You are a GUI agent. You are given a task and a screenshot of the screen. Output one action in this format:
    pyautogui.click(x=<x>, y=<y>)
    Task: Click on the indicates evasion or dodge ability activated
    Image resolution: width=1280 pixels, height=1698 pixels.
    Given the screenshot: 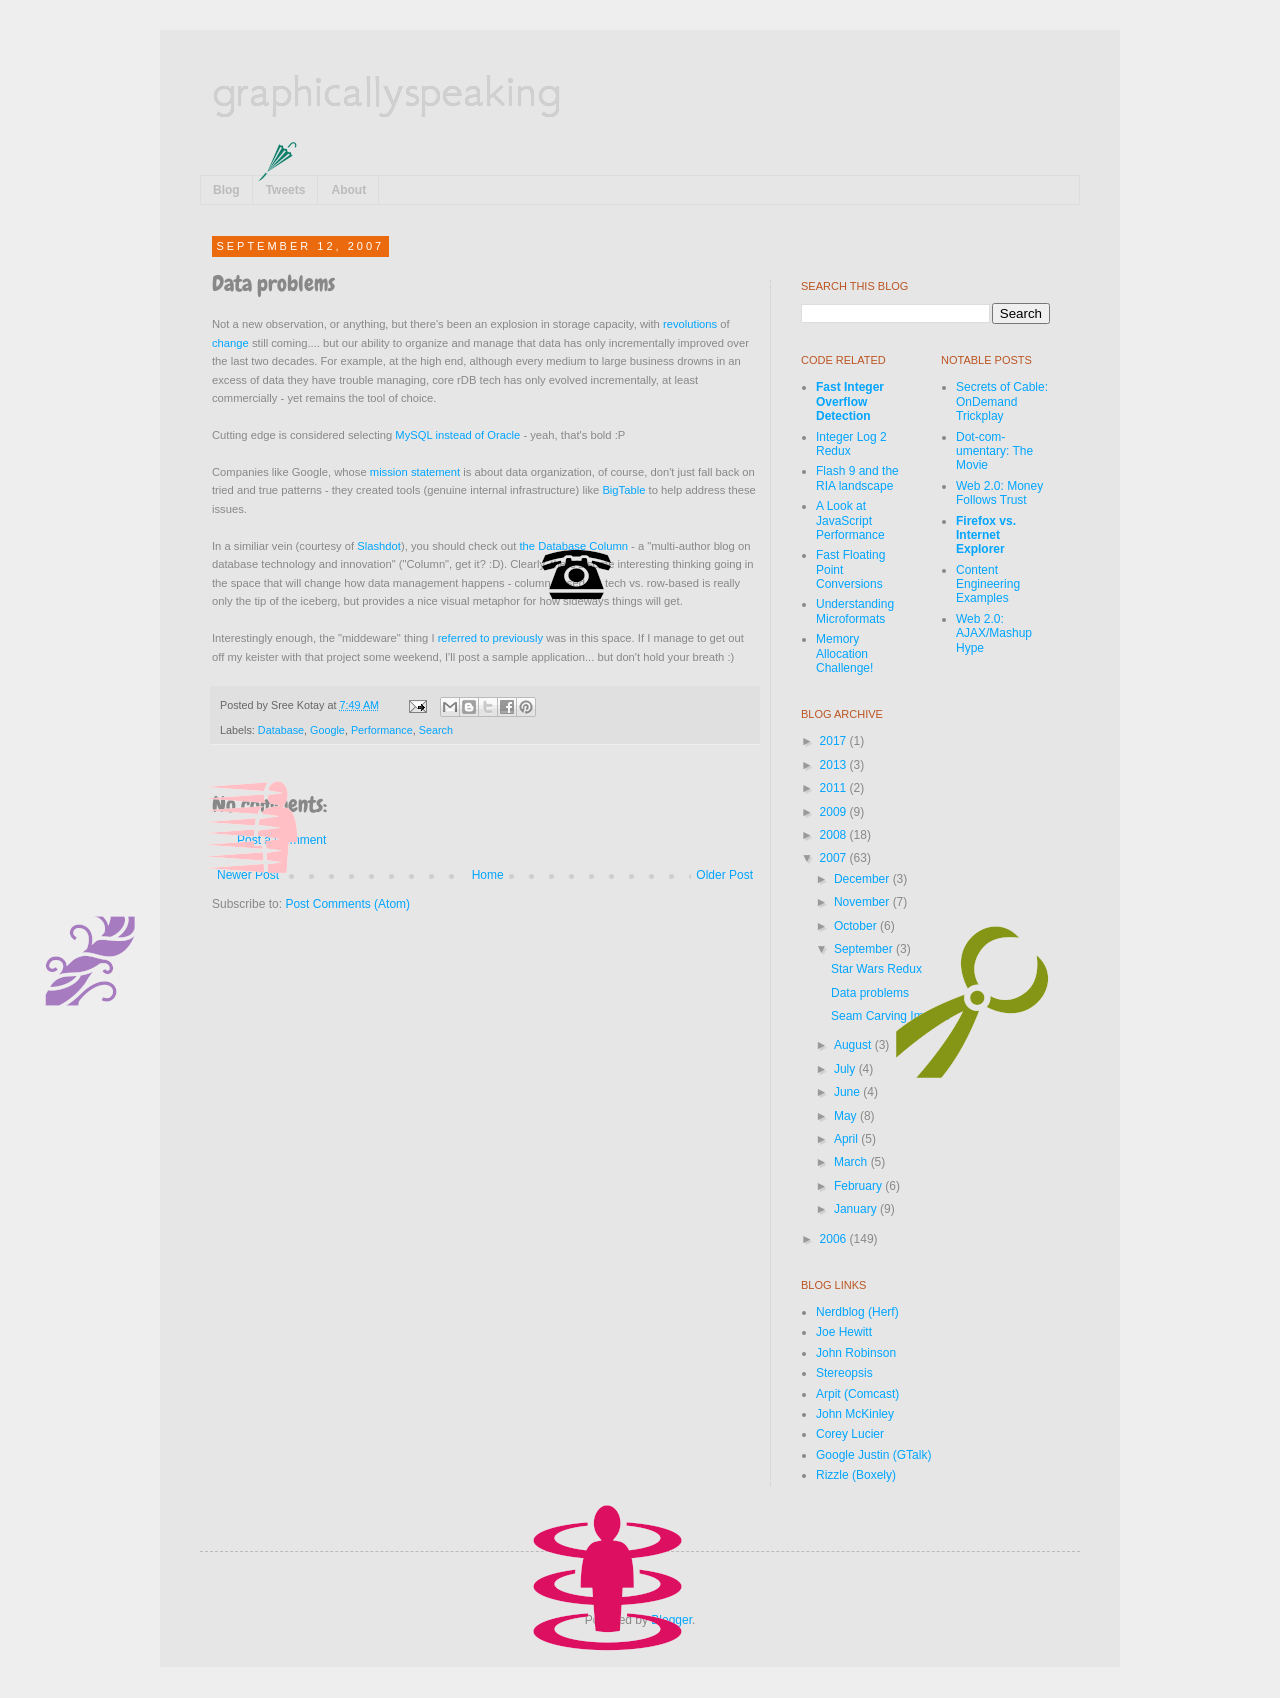 What is the action you would take?
    pyautogui.click(x=251, y=827)
    